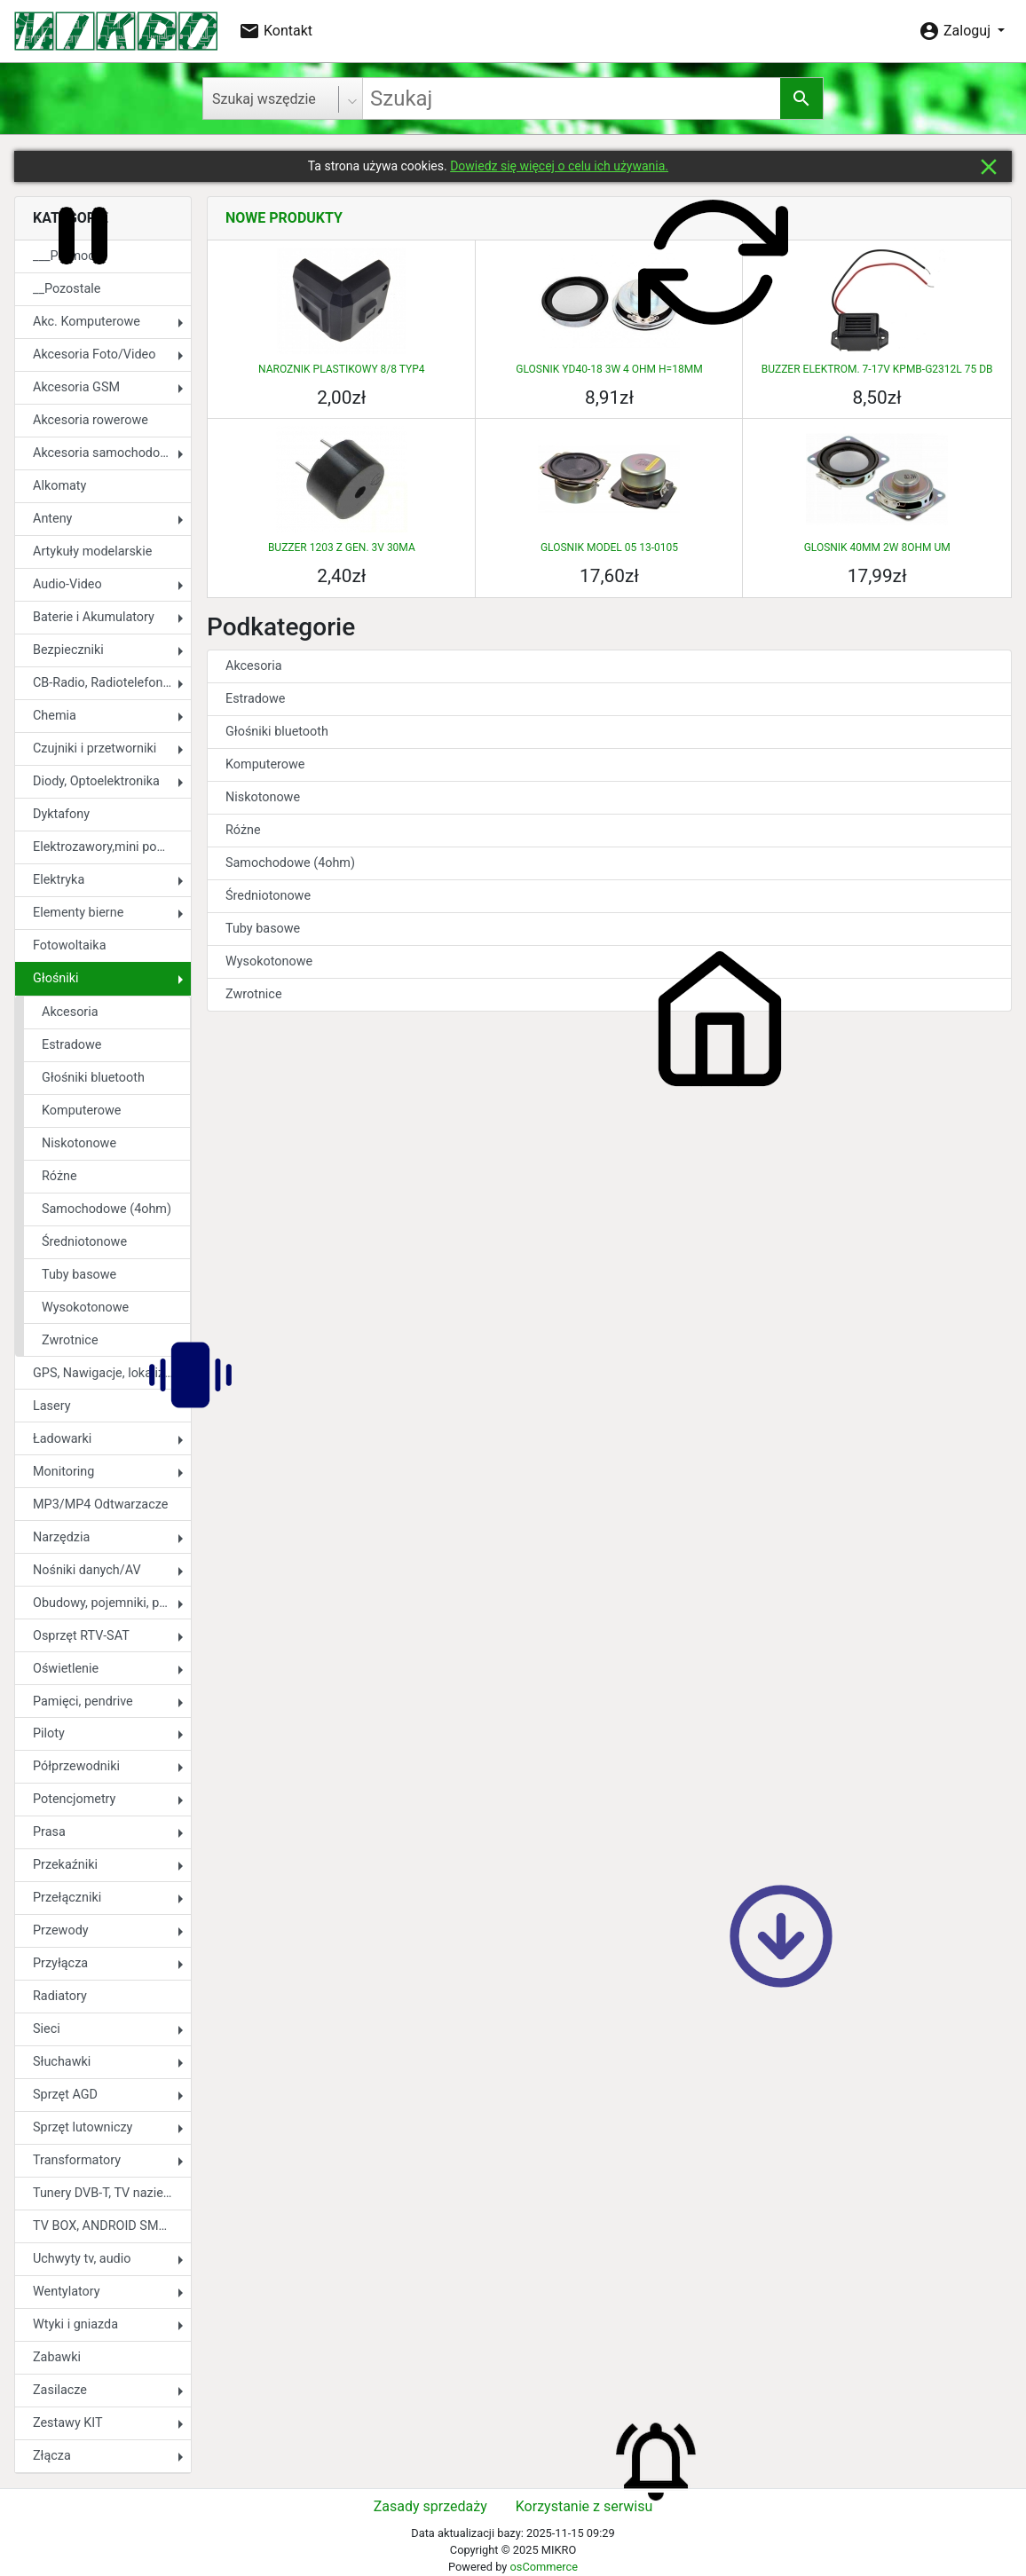 Image resolution: width=1026 pixels, height=2576 pixels. Describe the element at coordinates (83, 235) in the screenshot. I see `pause media playback` at that location.